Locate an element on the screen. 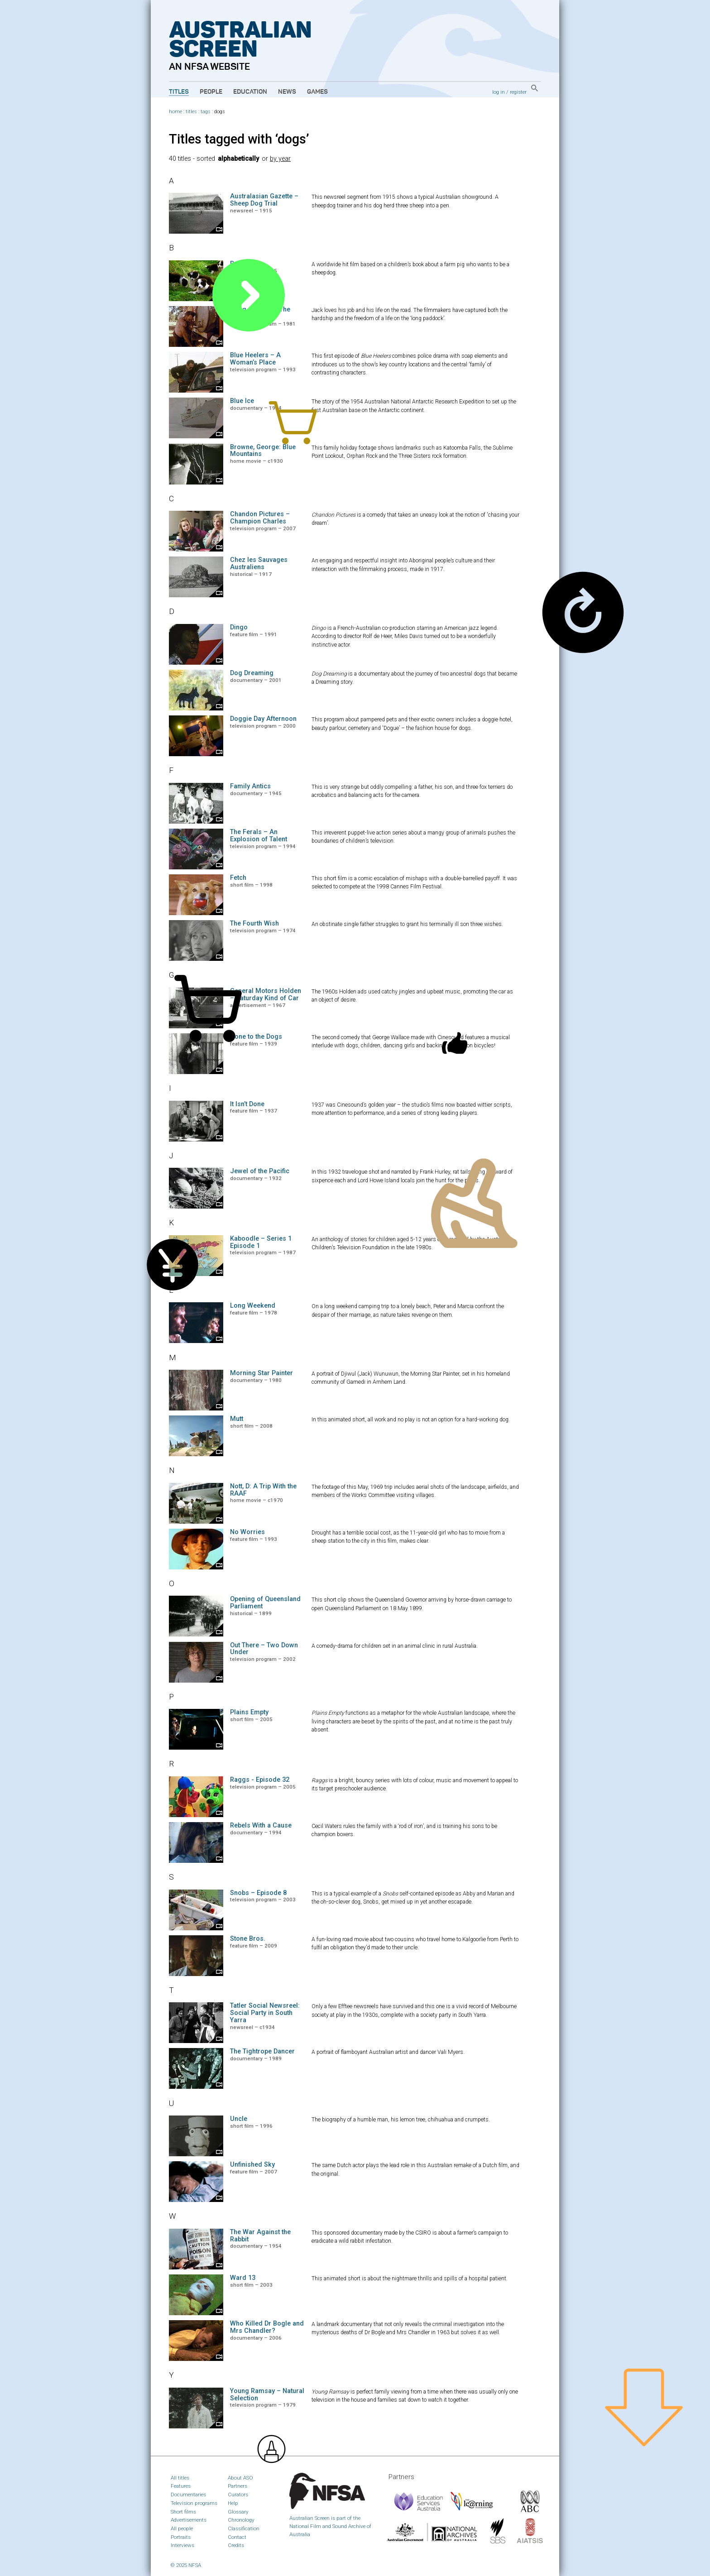  download a file or content is located at coordinates (644, 2404).